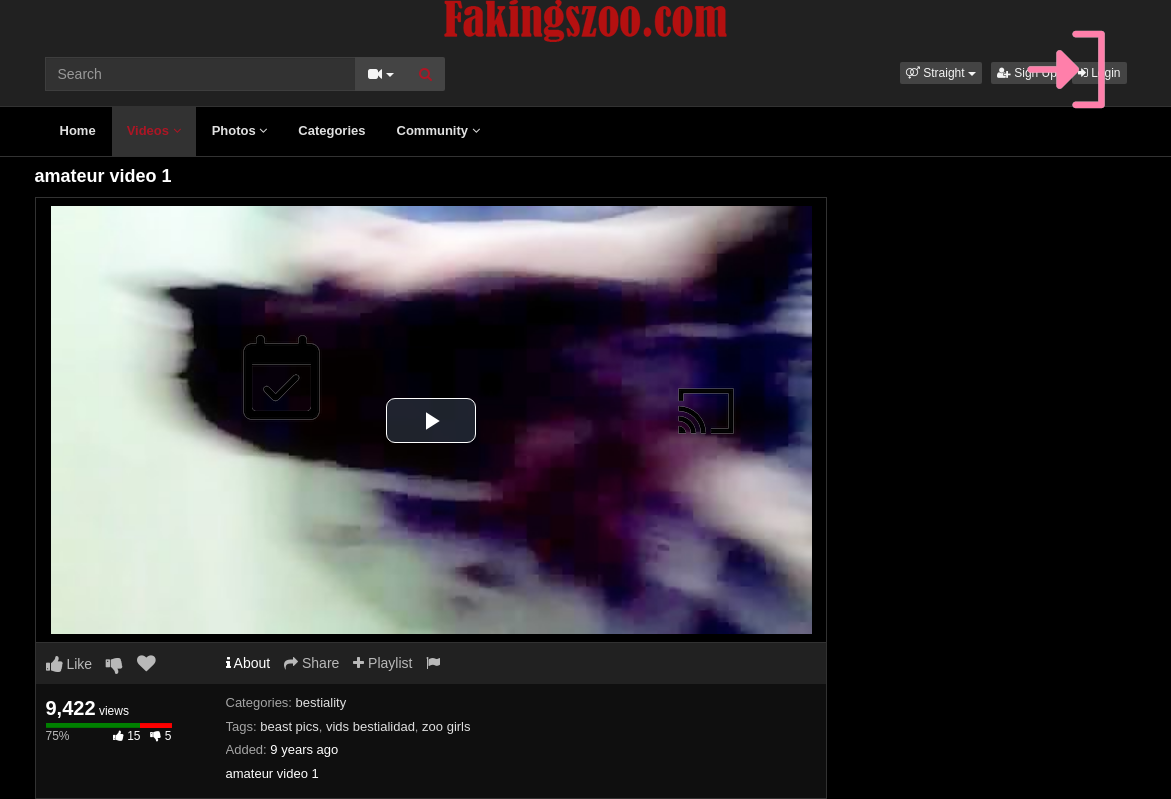 This screenshot has height=799, width=1171. Describe the element at coordinates (281, 381) in the screenshot. I see `confirmed calendar event` at that location.